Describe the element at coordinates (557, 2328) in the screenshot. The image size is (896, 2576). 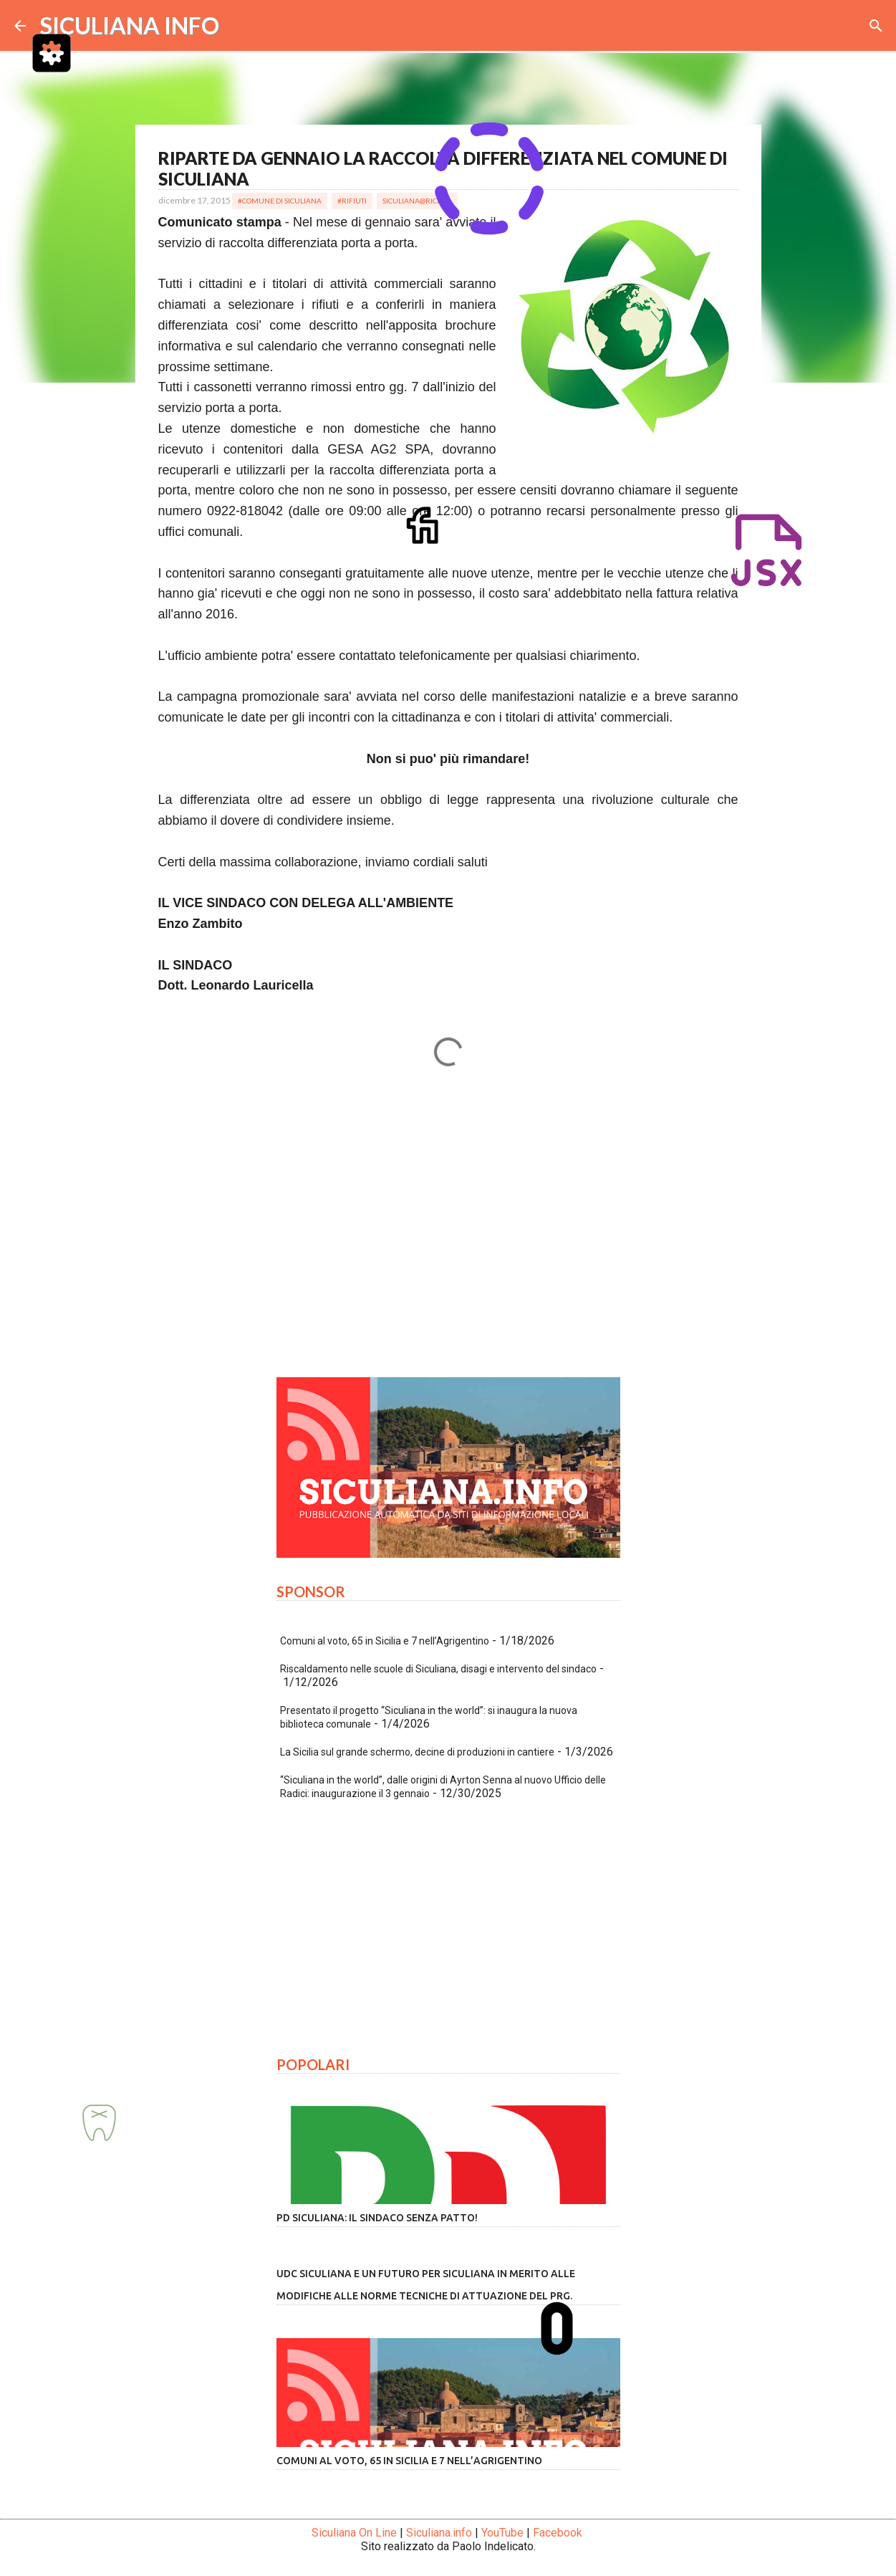
I see `indicates zero items or empty count` at that location.